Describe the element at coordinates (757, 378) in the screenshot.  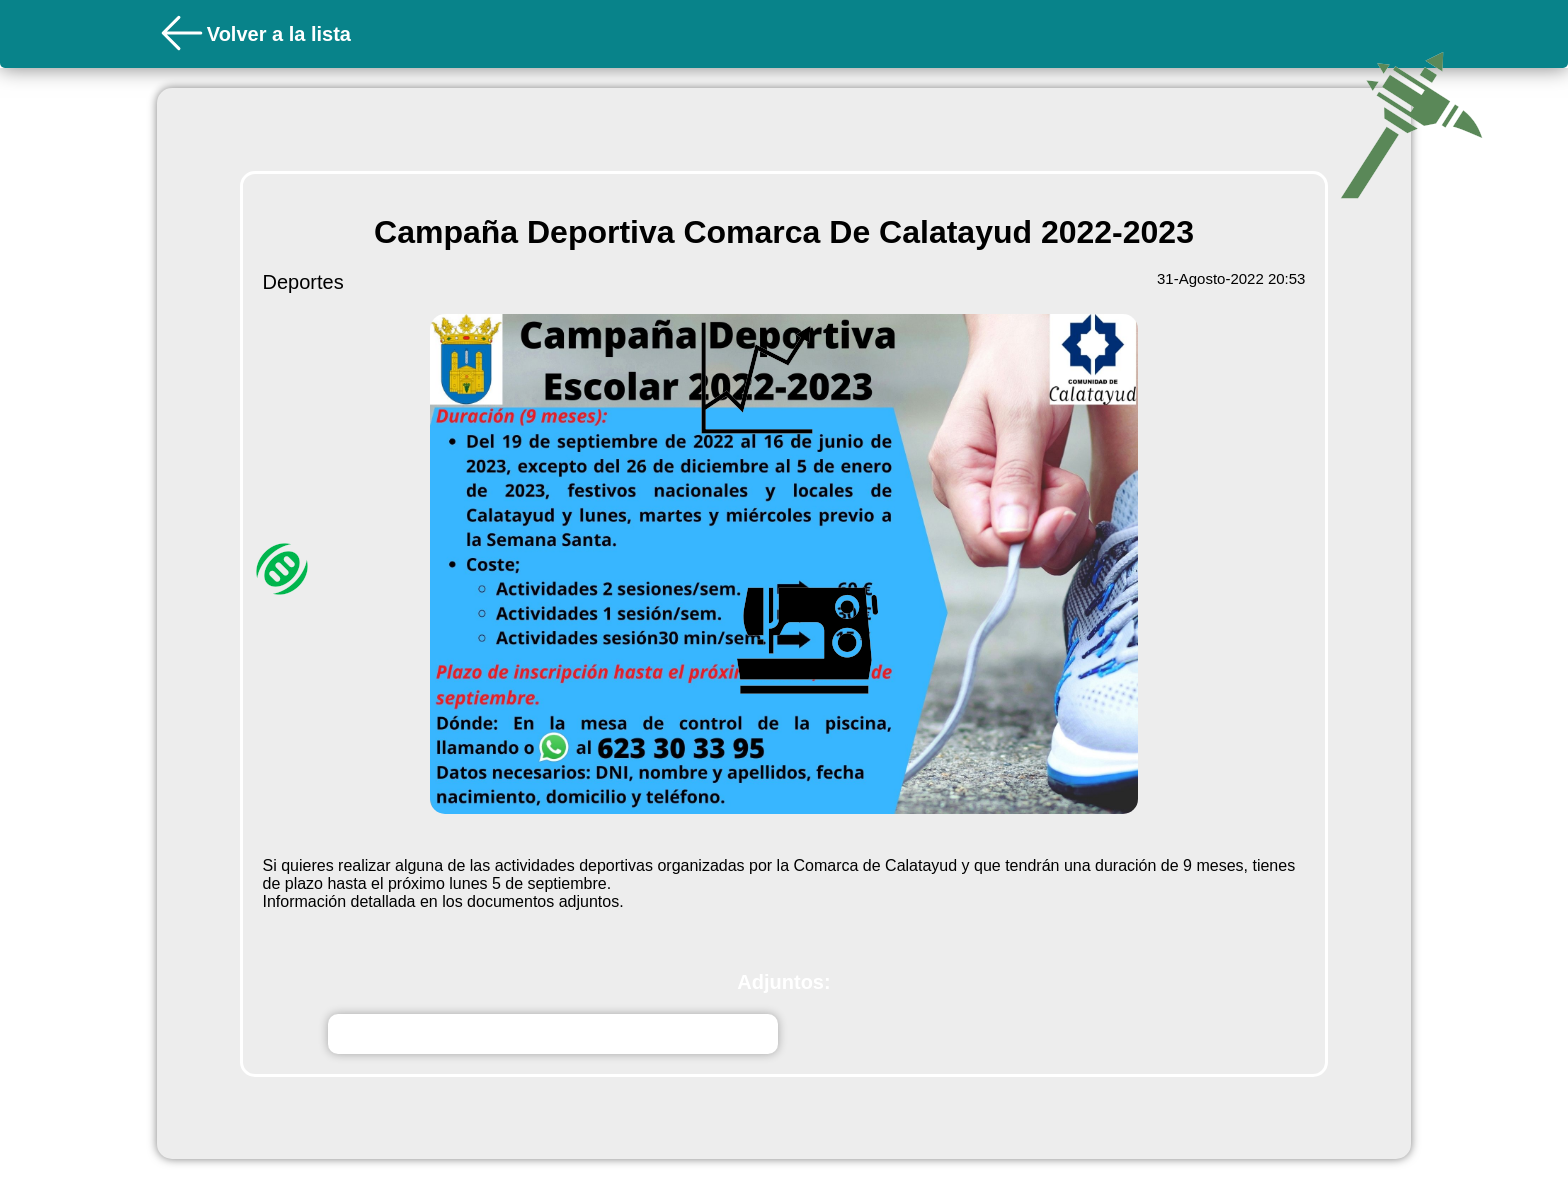
I see `view analytics or statistics` at that location.